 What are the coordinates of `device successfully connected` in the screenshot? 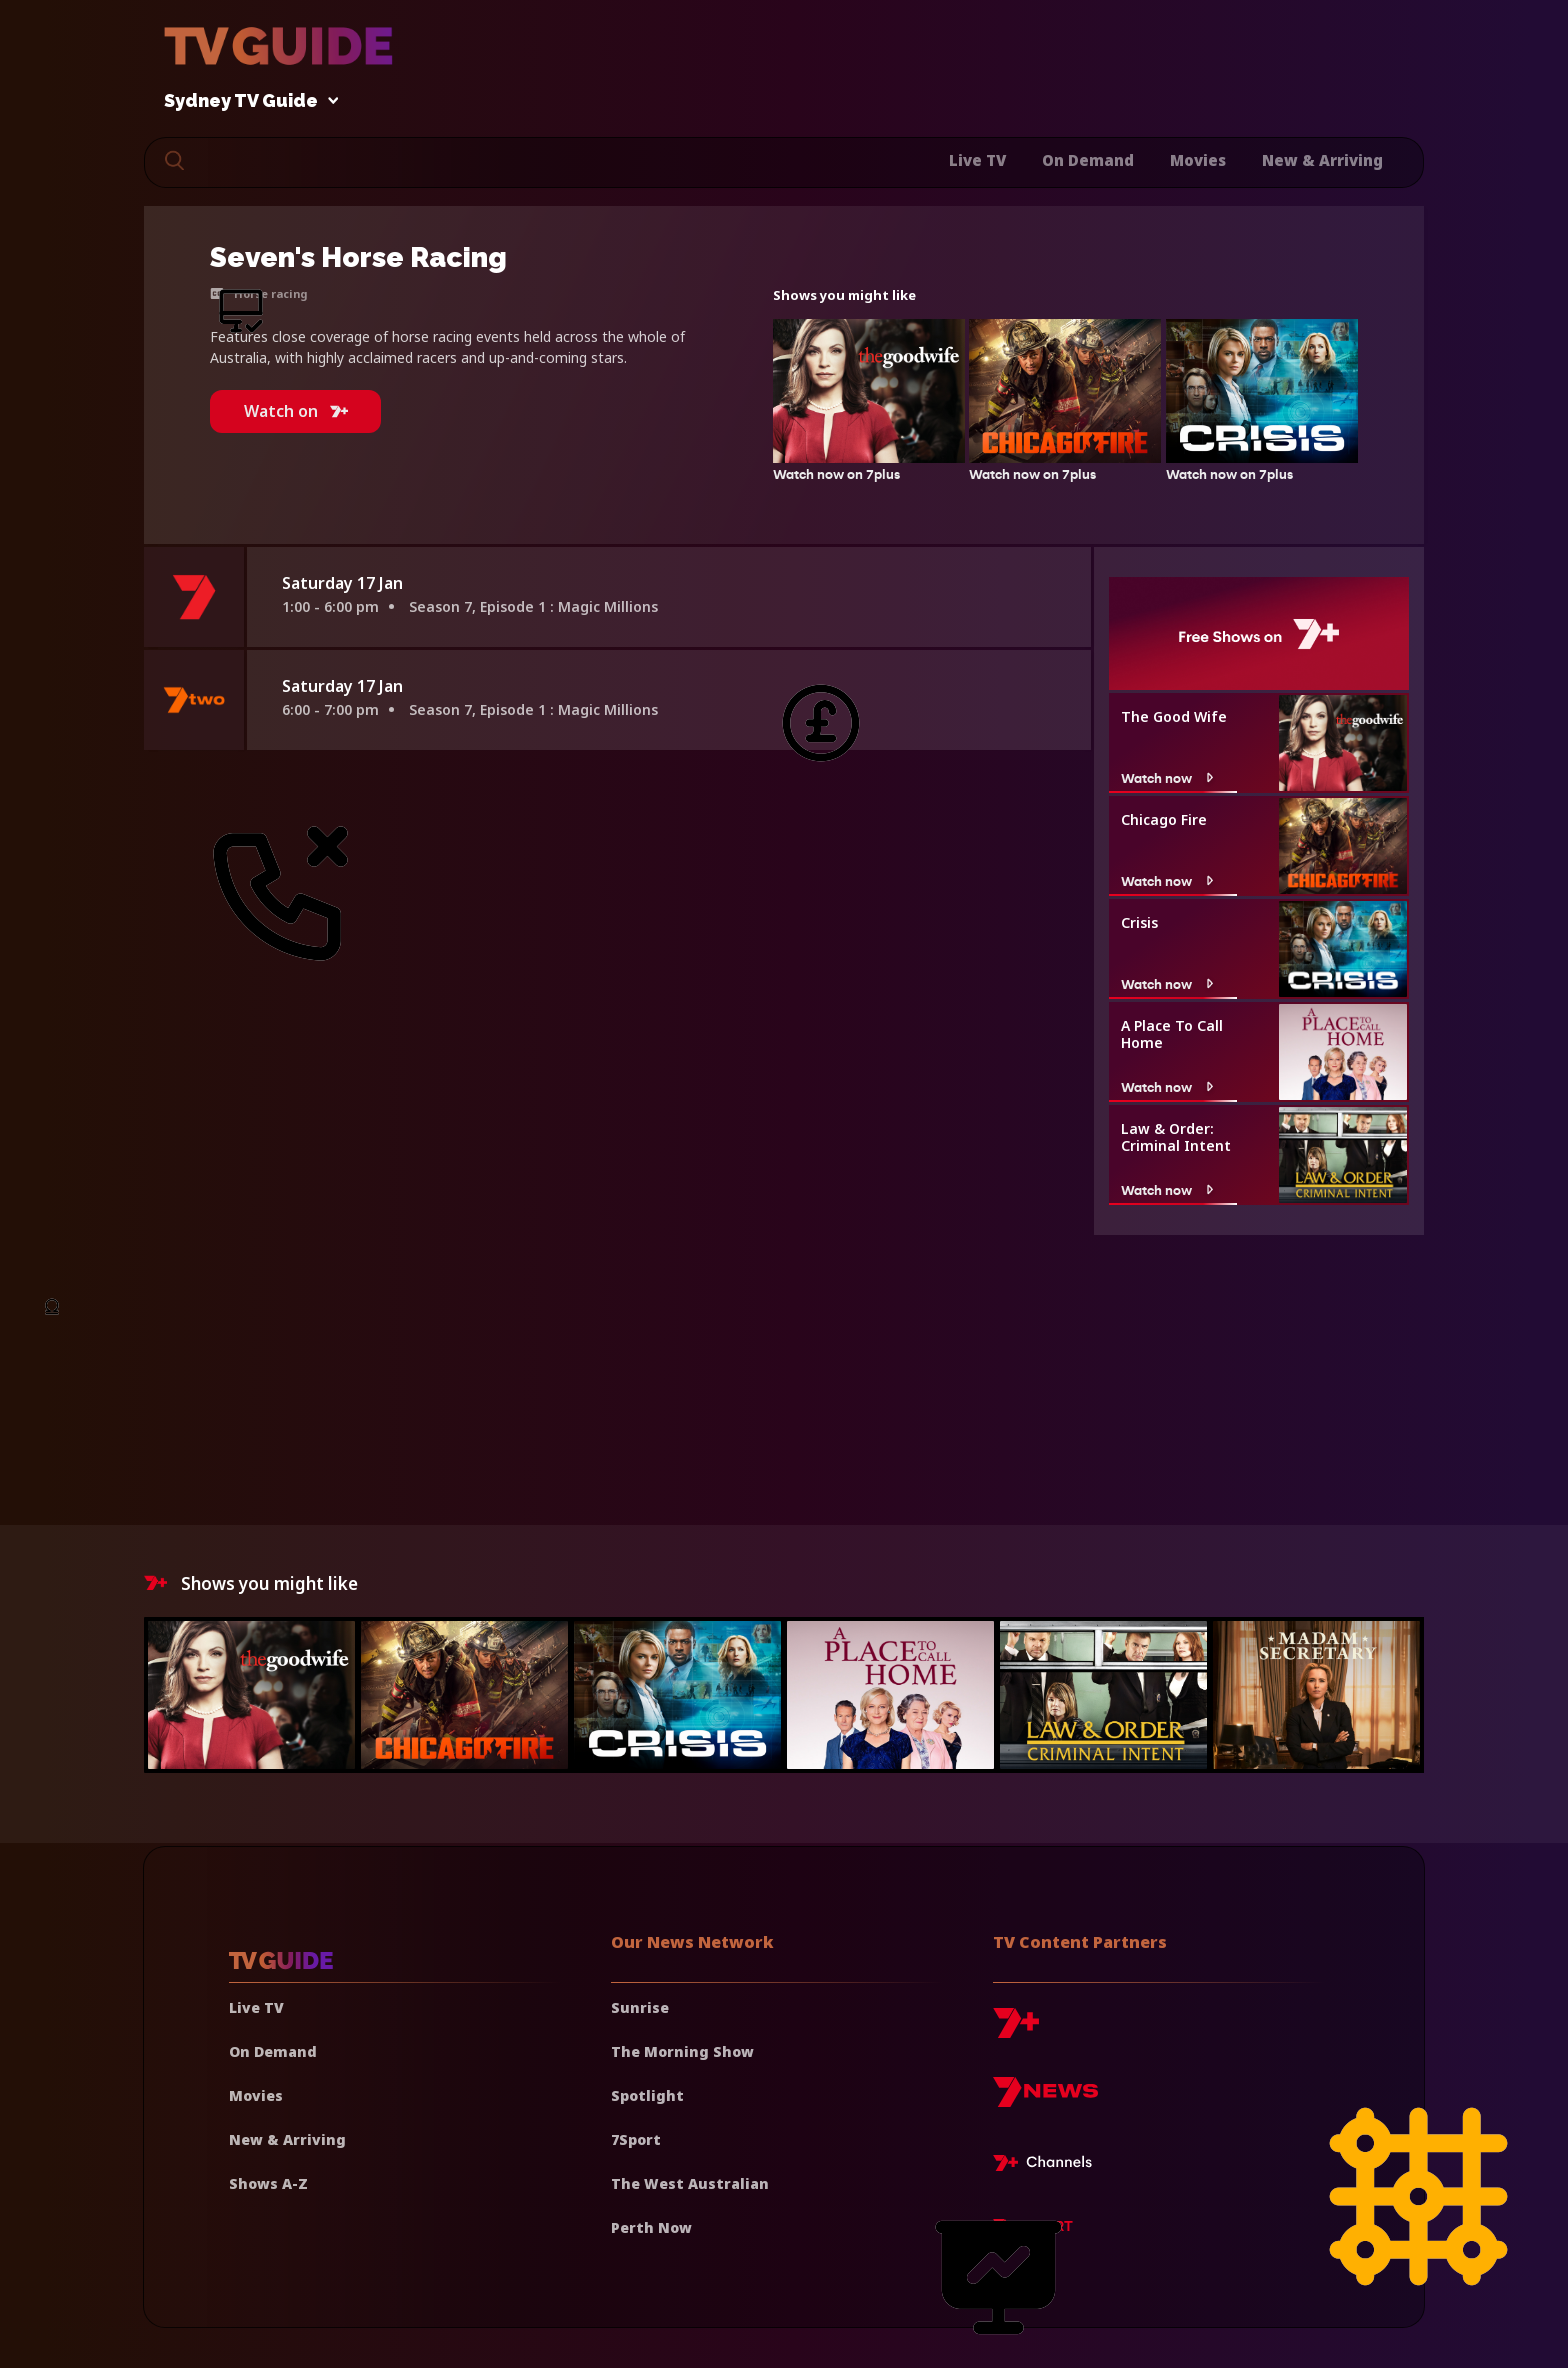 It's located at (241, 311).